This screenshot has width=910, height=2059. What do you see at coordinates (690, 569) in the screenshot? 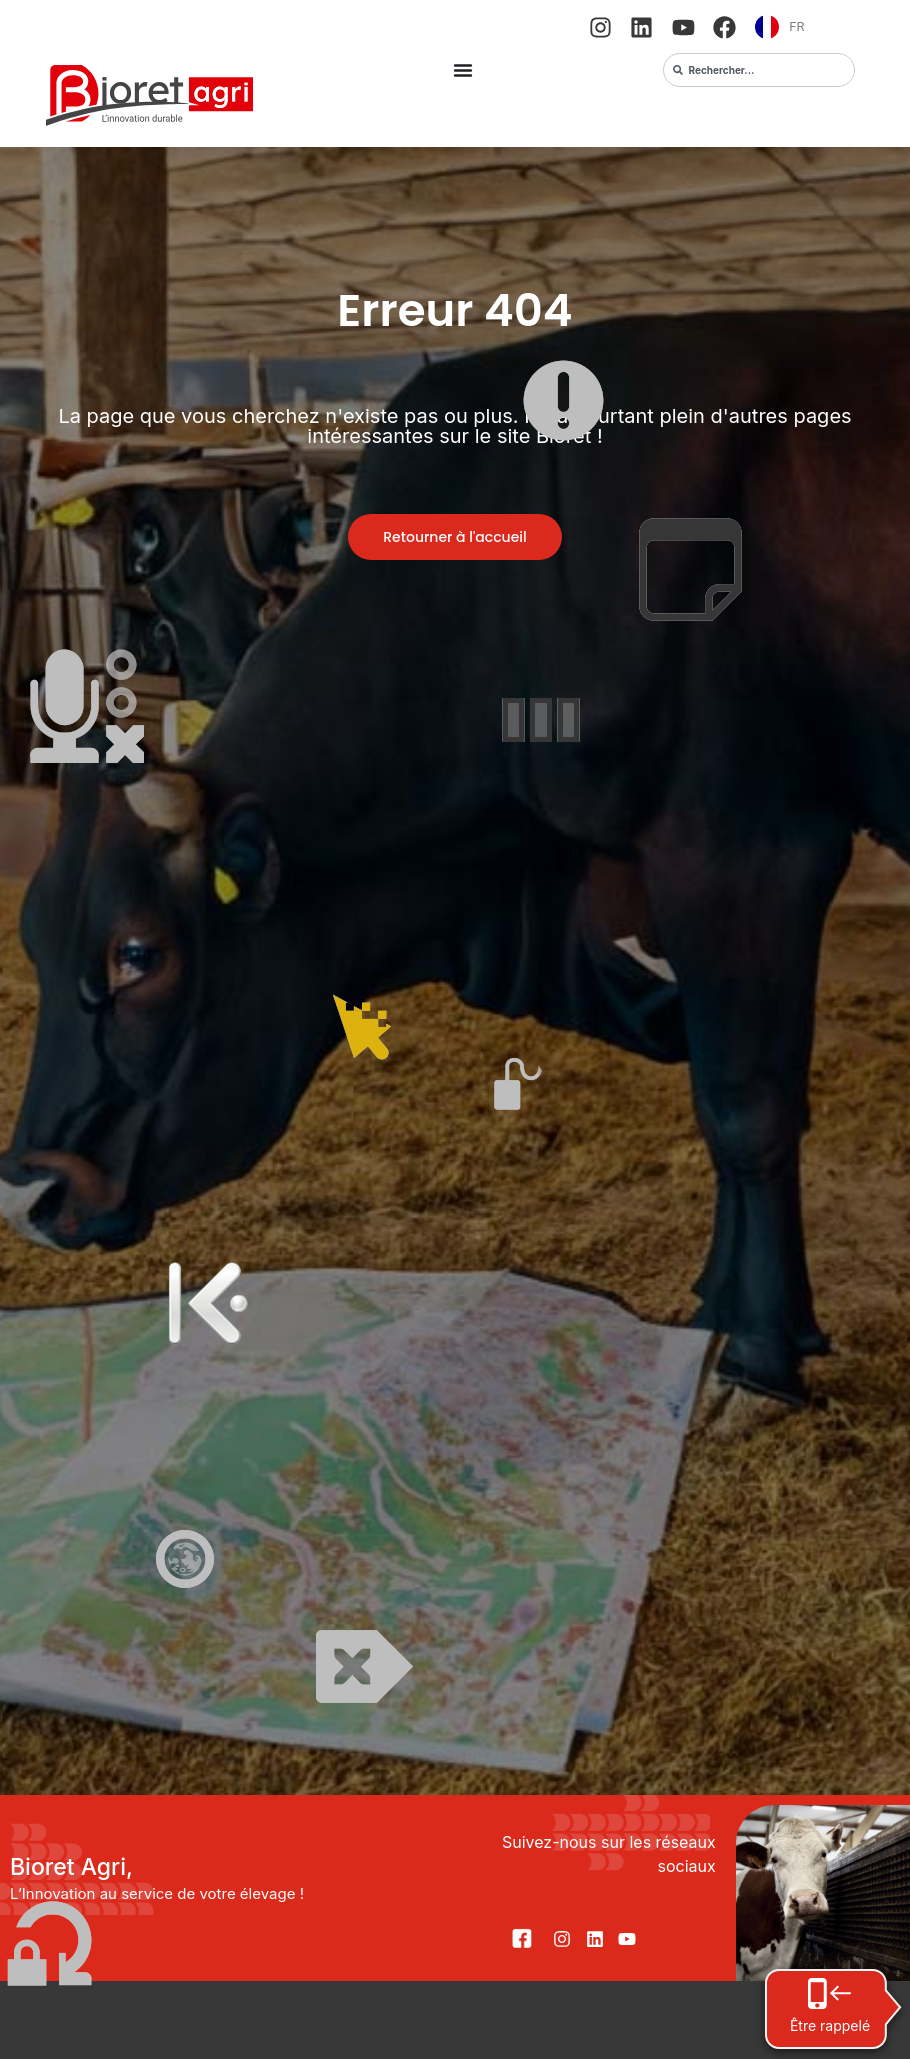
I see `access desktop widgets or desklets` at bounding box center [690, 569].